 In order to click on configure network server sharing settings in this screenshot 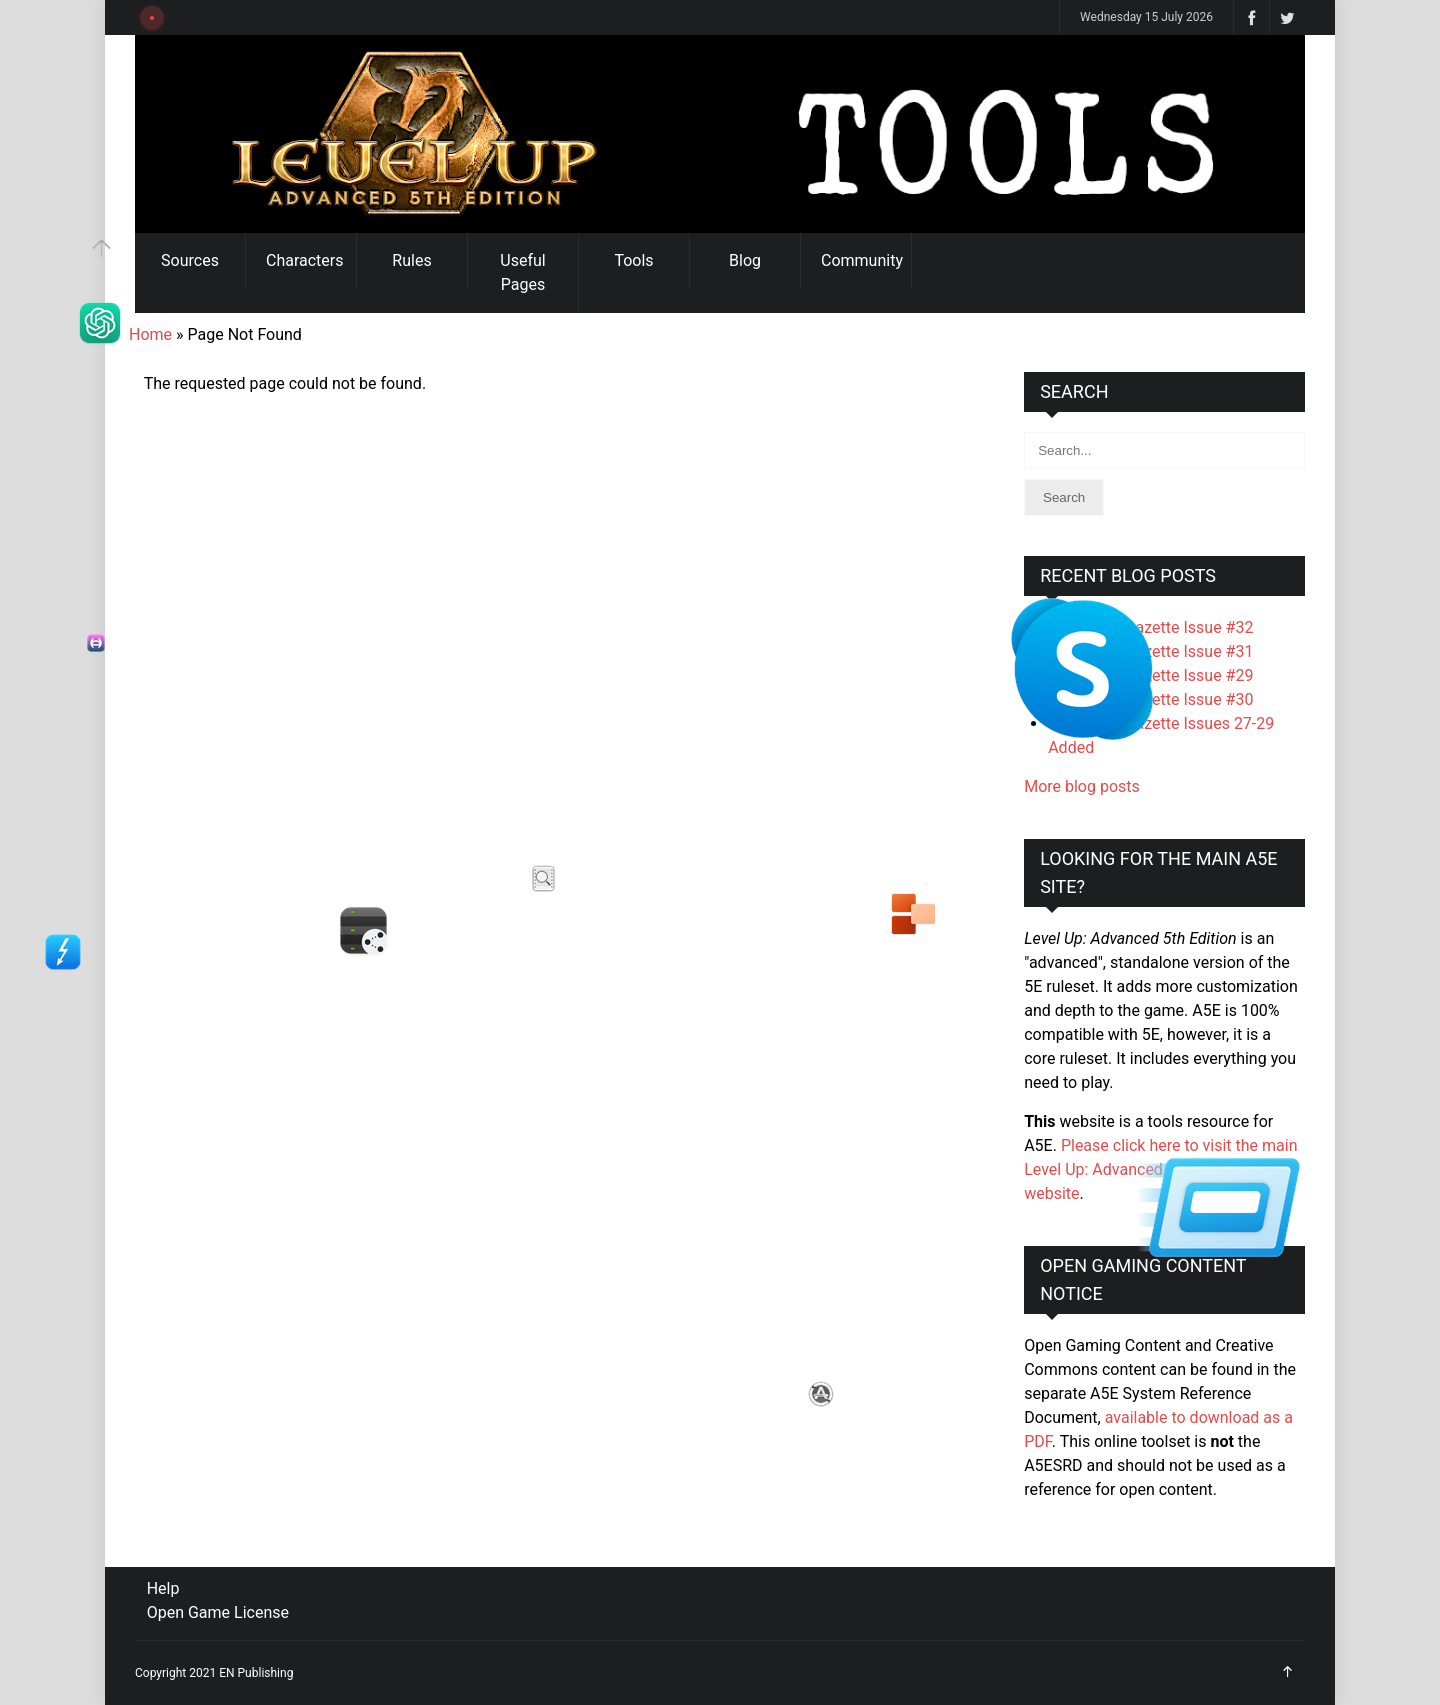, I will do `click(363, 930)`.